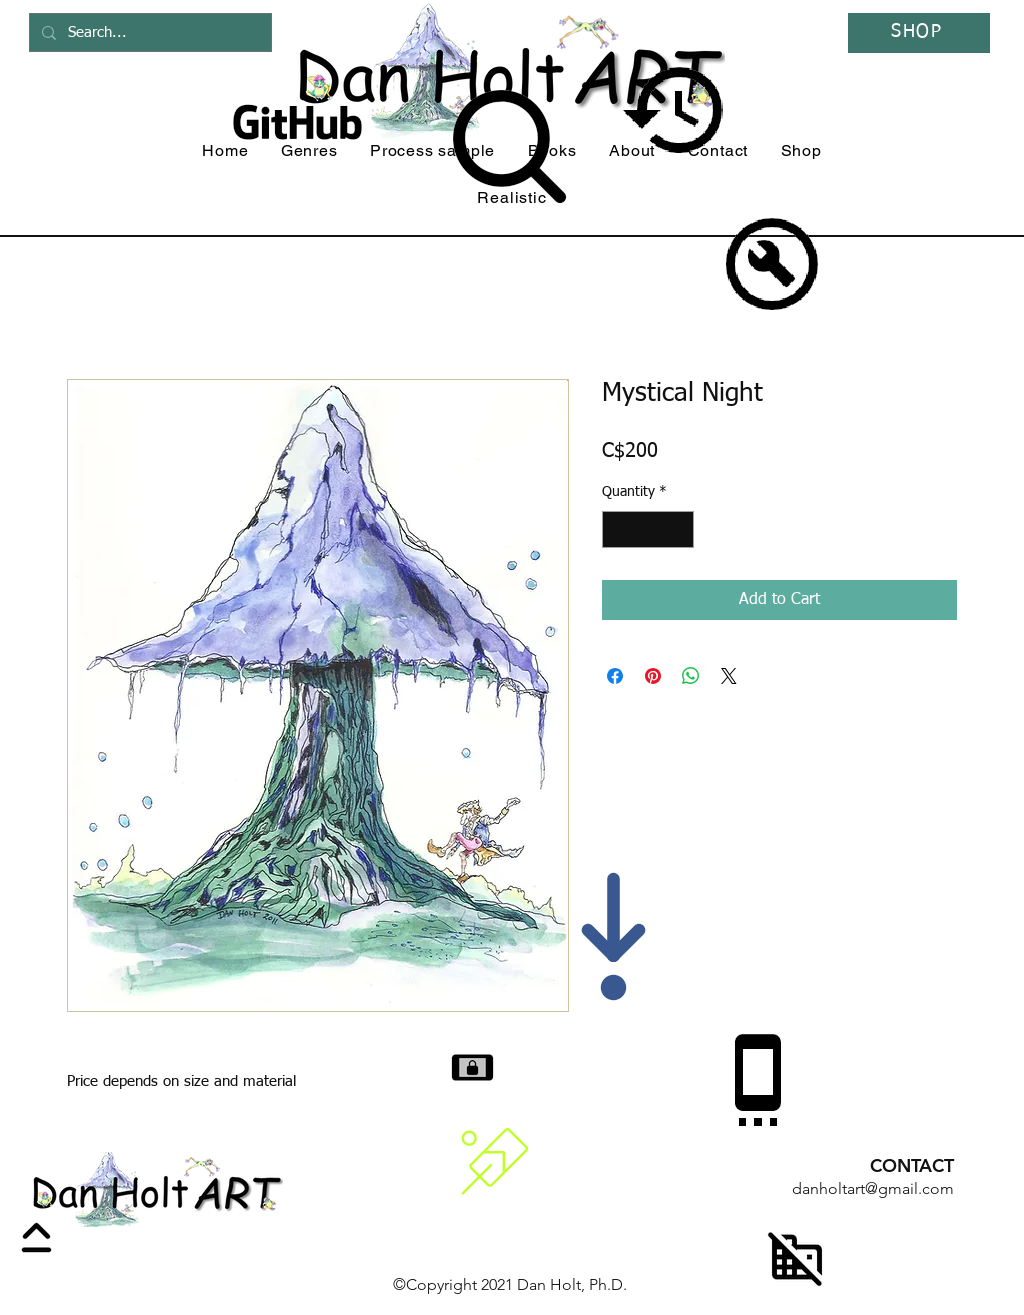 The width and height of the screenshot is (1024, 1315). Describe the element at coordinates (613, 936) in the screenshot. I see `step into function during debugging` at that location.